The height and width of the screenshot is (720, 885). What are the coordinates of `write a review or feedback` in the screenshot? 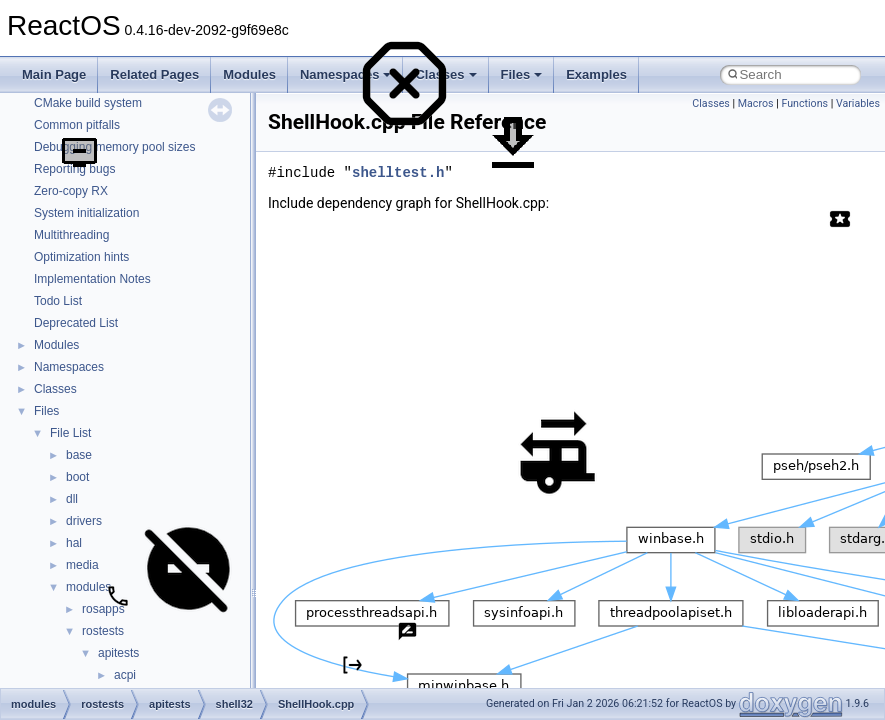 It's located at (407, 631).